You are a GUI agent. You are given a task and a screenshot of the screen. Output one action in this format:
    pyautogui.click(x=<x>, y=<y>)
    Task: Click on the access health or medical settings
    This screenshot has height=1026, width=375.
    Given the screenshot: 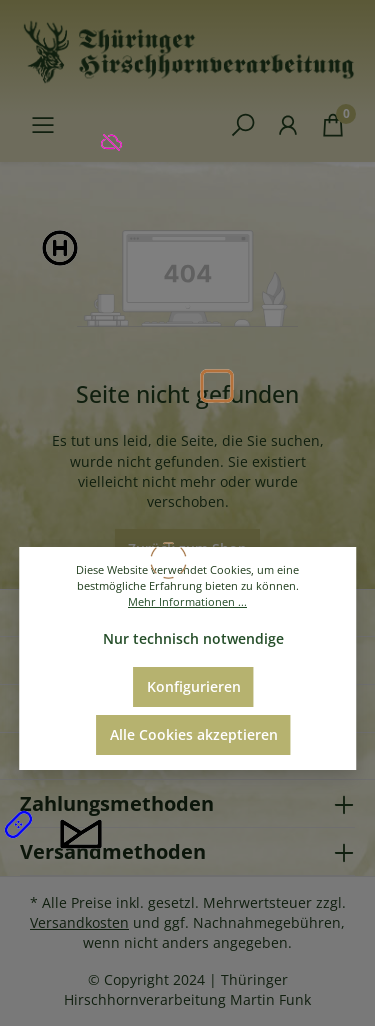 What is the action you would take?
    pyautogui.click(x=18, y=824)
    